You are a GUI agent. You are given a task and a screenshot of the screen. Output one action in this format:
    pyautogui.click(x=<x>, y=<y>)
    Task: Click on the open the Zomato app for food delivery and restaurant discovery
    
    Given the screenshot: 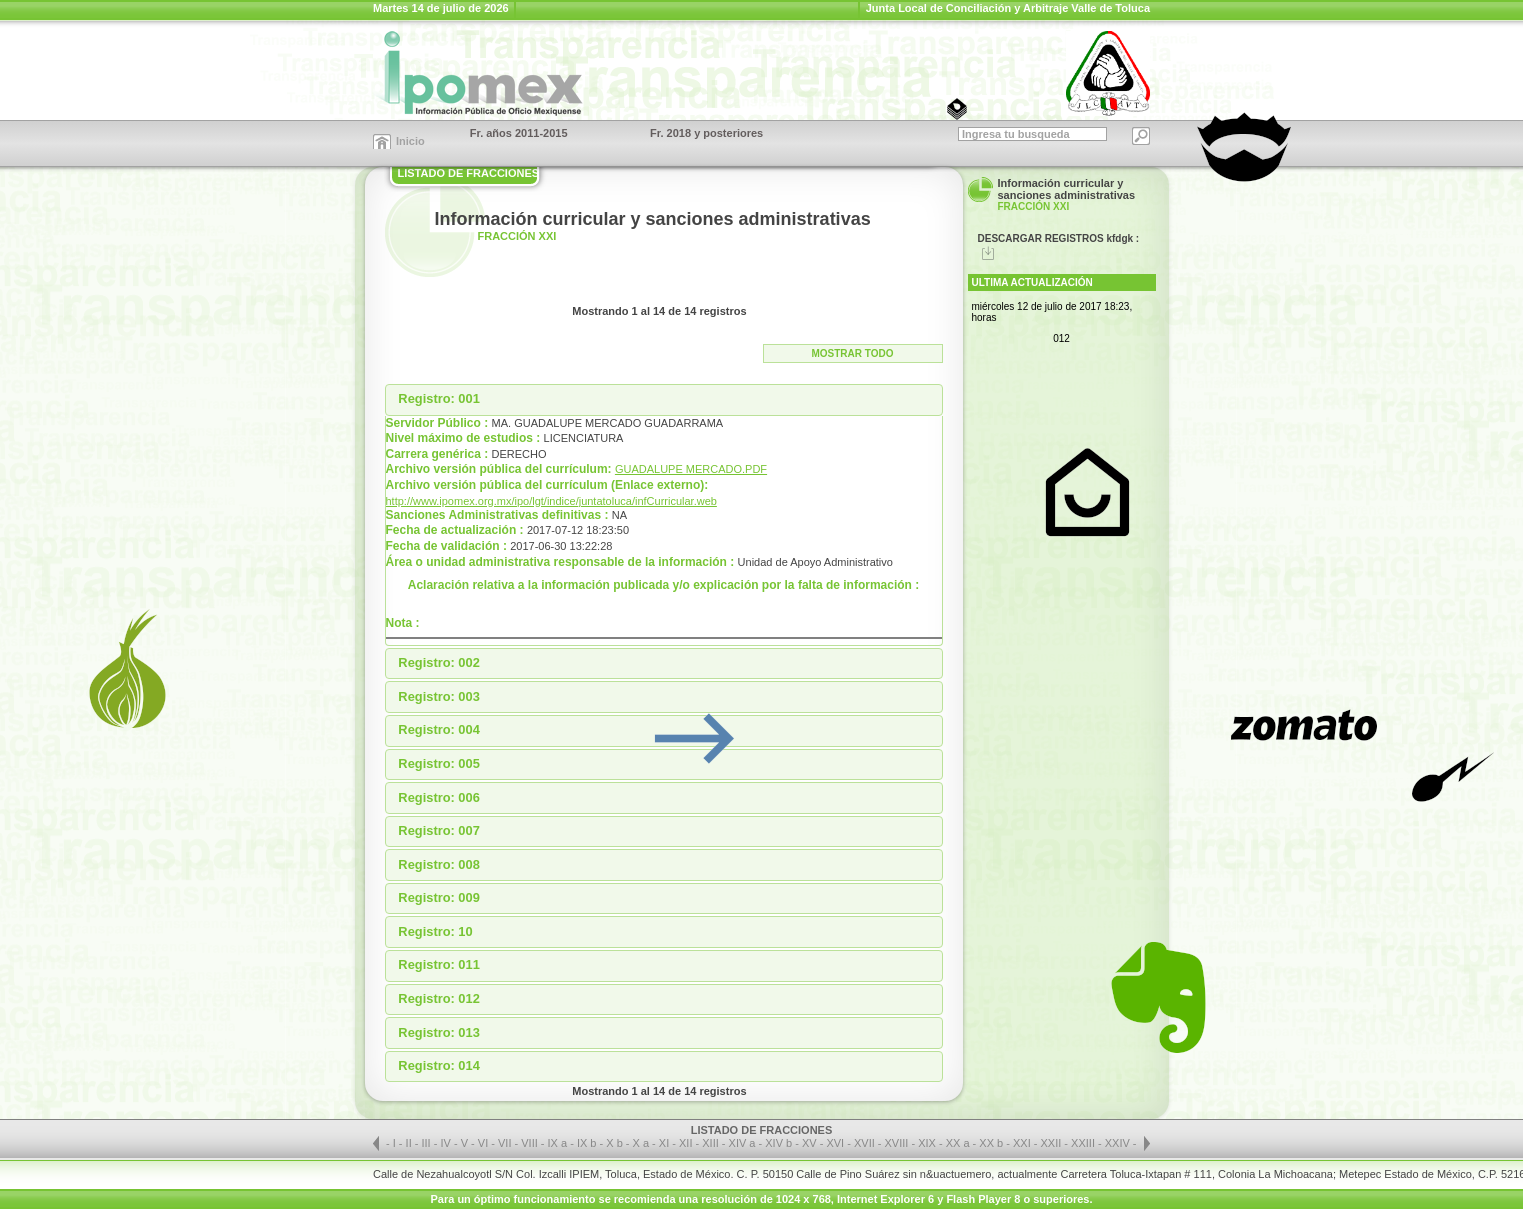 What is the action you would take?
    pyautogui.click(x=1304, y=725)
    